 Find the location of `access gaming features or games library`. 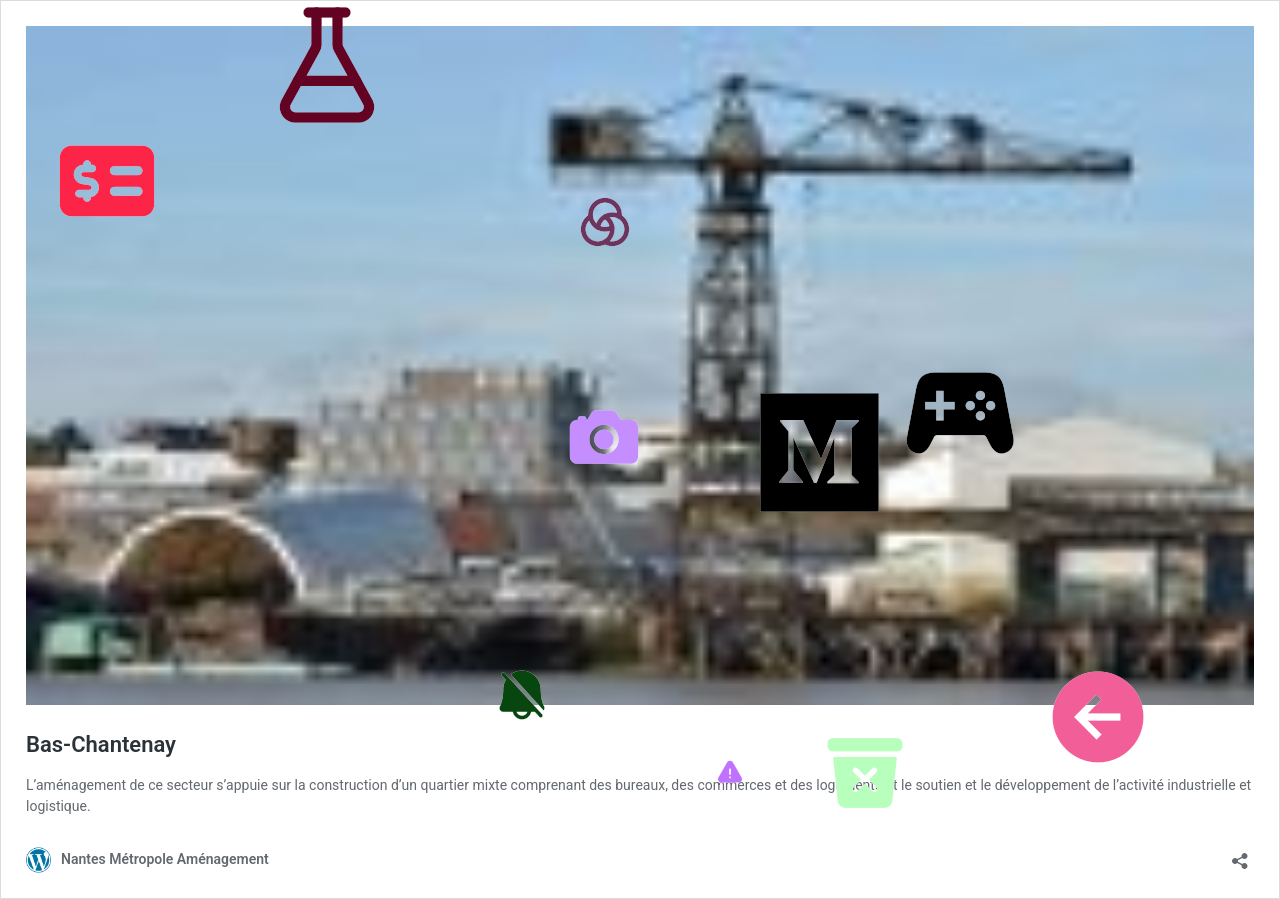

access gaming features or games library is located at coordinates (962, 413).